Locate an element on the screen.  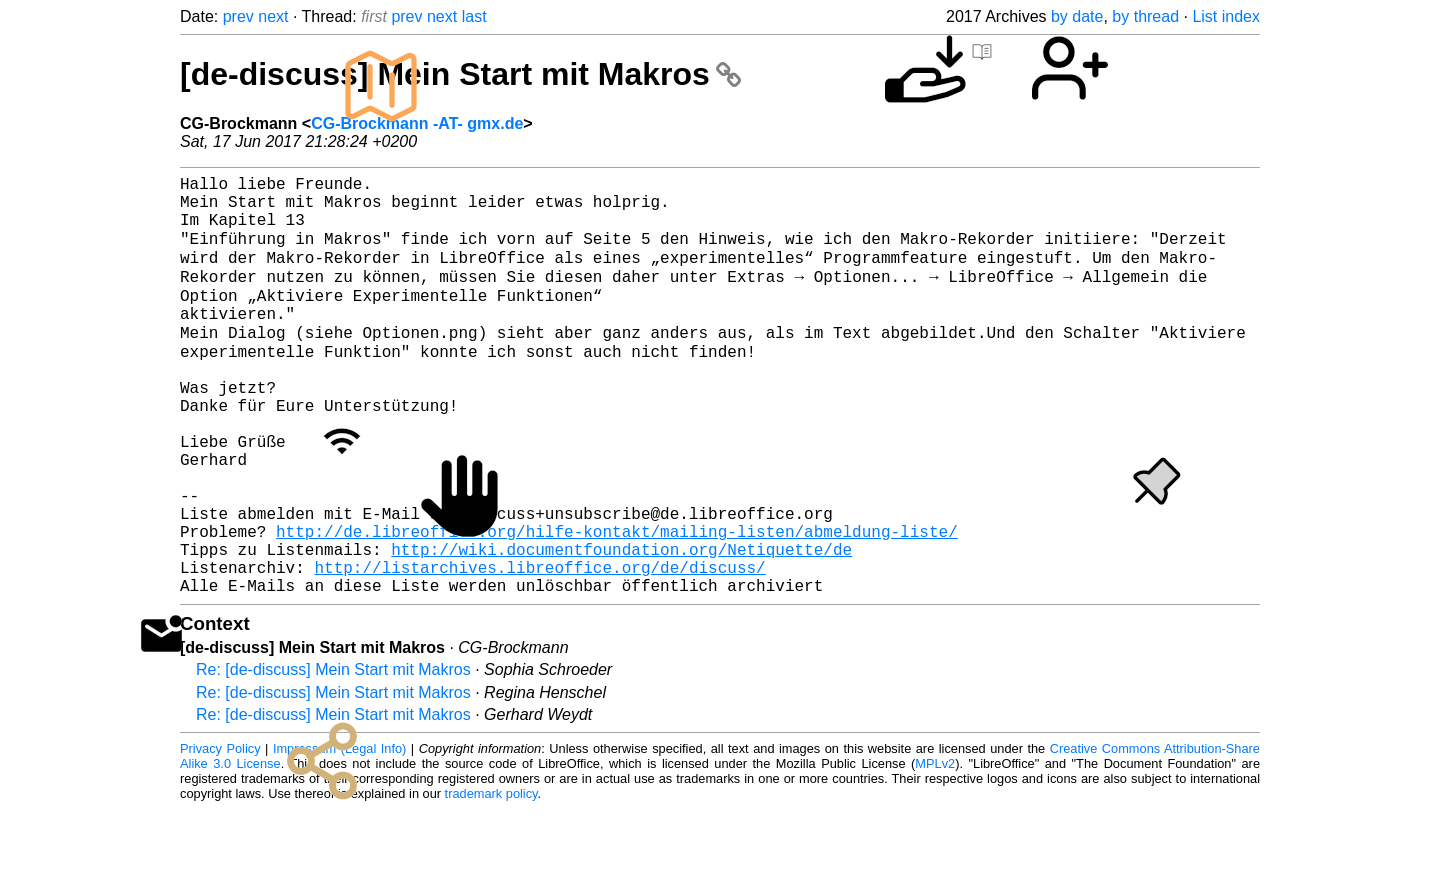
receive or accept an incoming item is located at coordinates (928, 73).